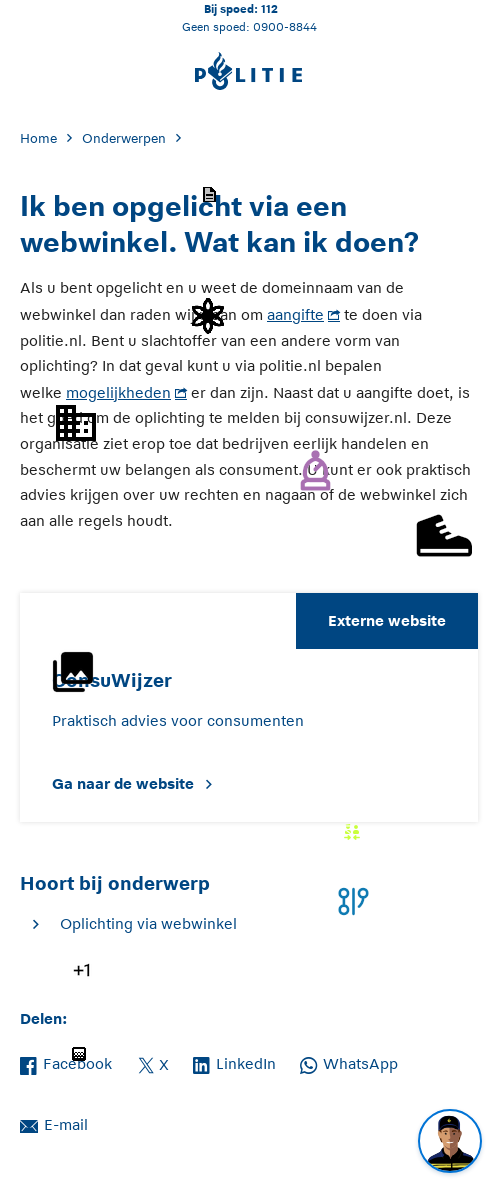 Image resolution: width=498 pixels, height=1196 pixels. I want to click on play chess or access board games, so click(315, 471).